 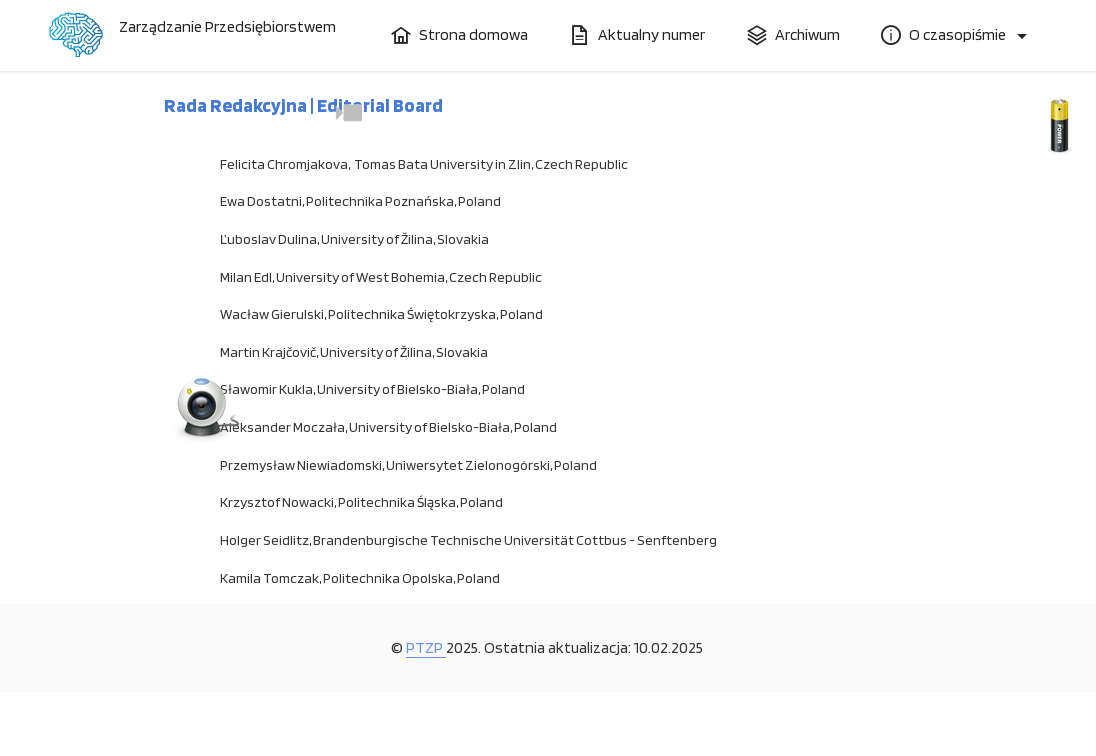 What do you see at coordinates (1059, 126) in the screenshot?
I see `indicates device battery or power status` at bounding box center [1059, 126].